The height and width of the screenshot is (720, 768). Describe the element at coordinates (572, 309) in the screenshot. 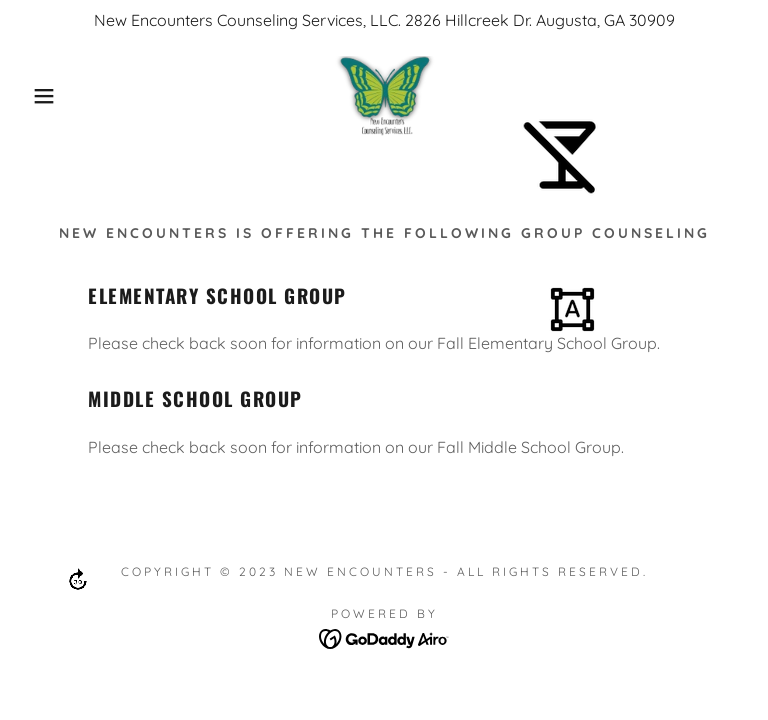

I see `edit text box formatting` at that location.